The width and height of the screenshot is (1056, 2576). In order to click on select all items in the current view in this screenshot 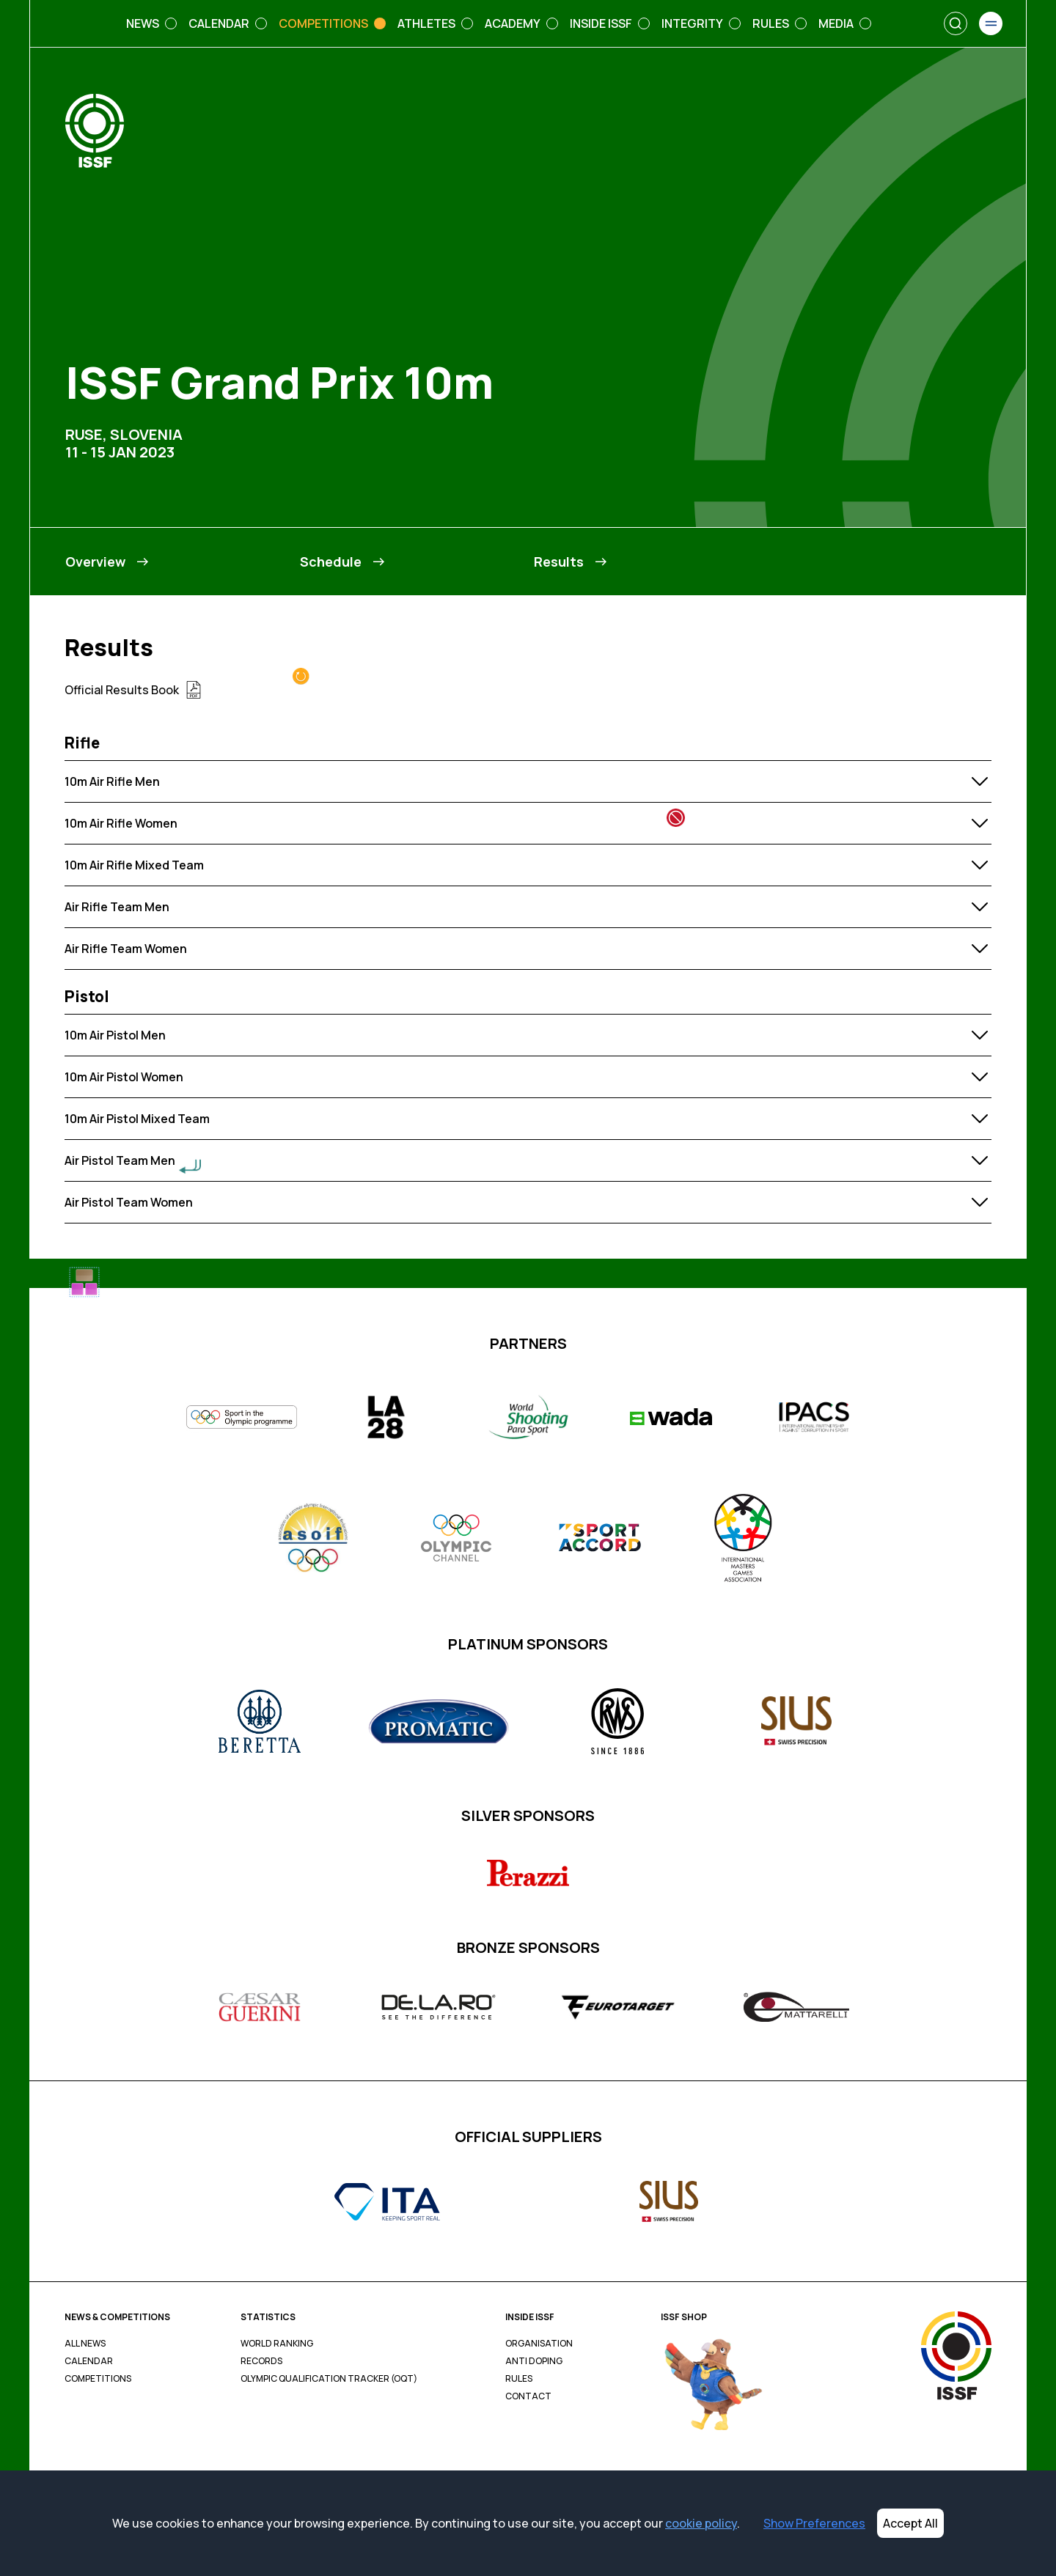, I will do `click(84, 1282)`.